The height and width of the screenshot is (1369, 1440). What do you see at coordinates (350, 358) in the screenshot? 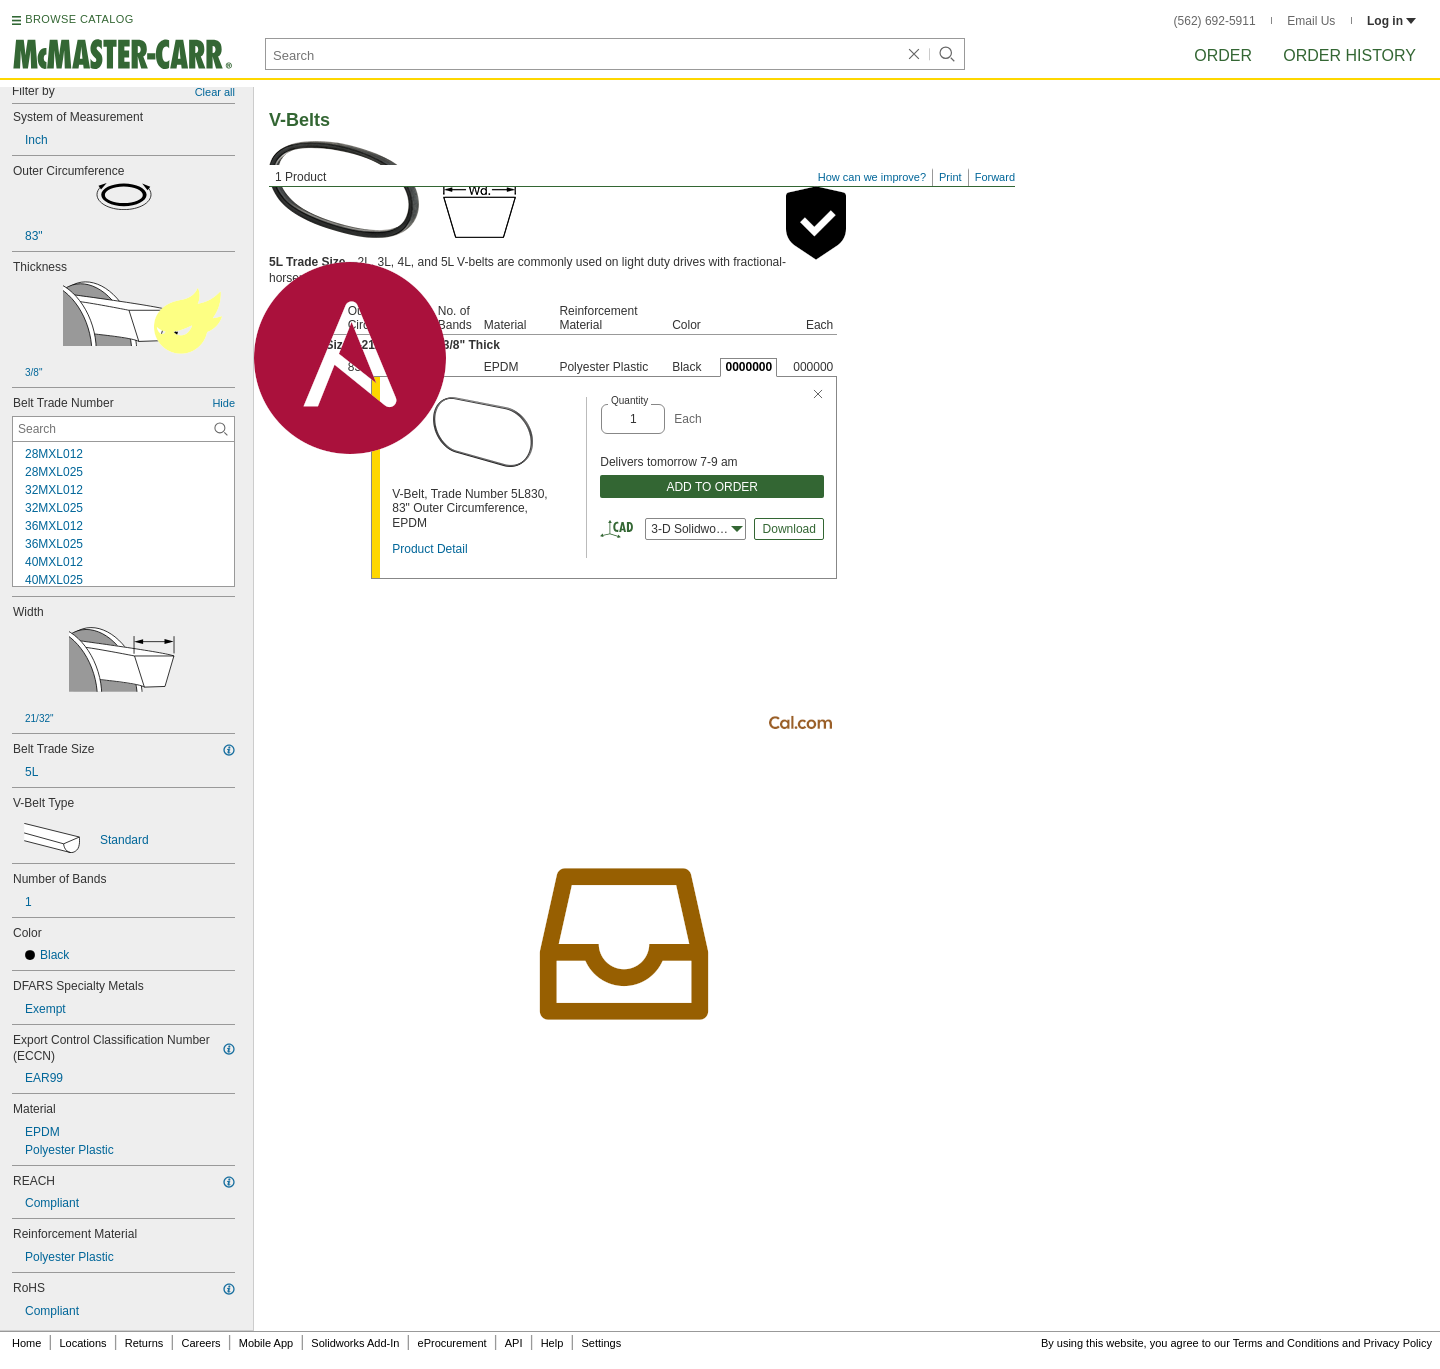
I see `Ansible automation platform logo` at bounding box center [350, 358].